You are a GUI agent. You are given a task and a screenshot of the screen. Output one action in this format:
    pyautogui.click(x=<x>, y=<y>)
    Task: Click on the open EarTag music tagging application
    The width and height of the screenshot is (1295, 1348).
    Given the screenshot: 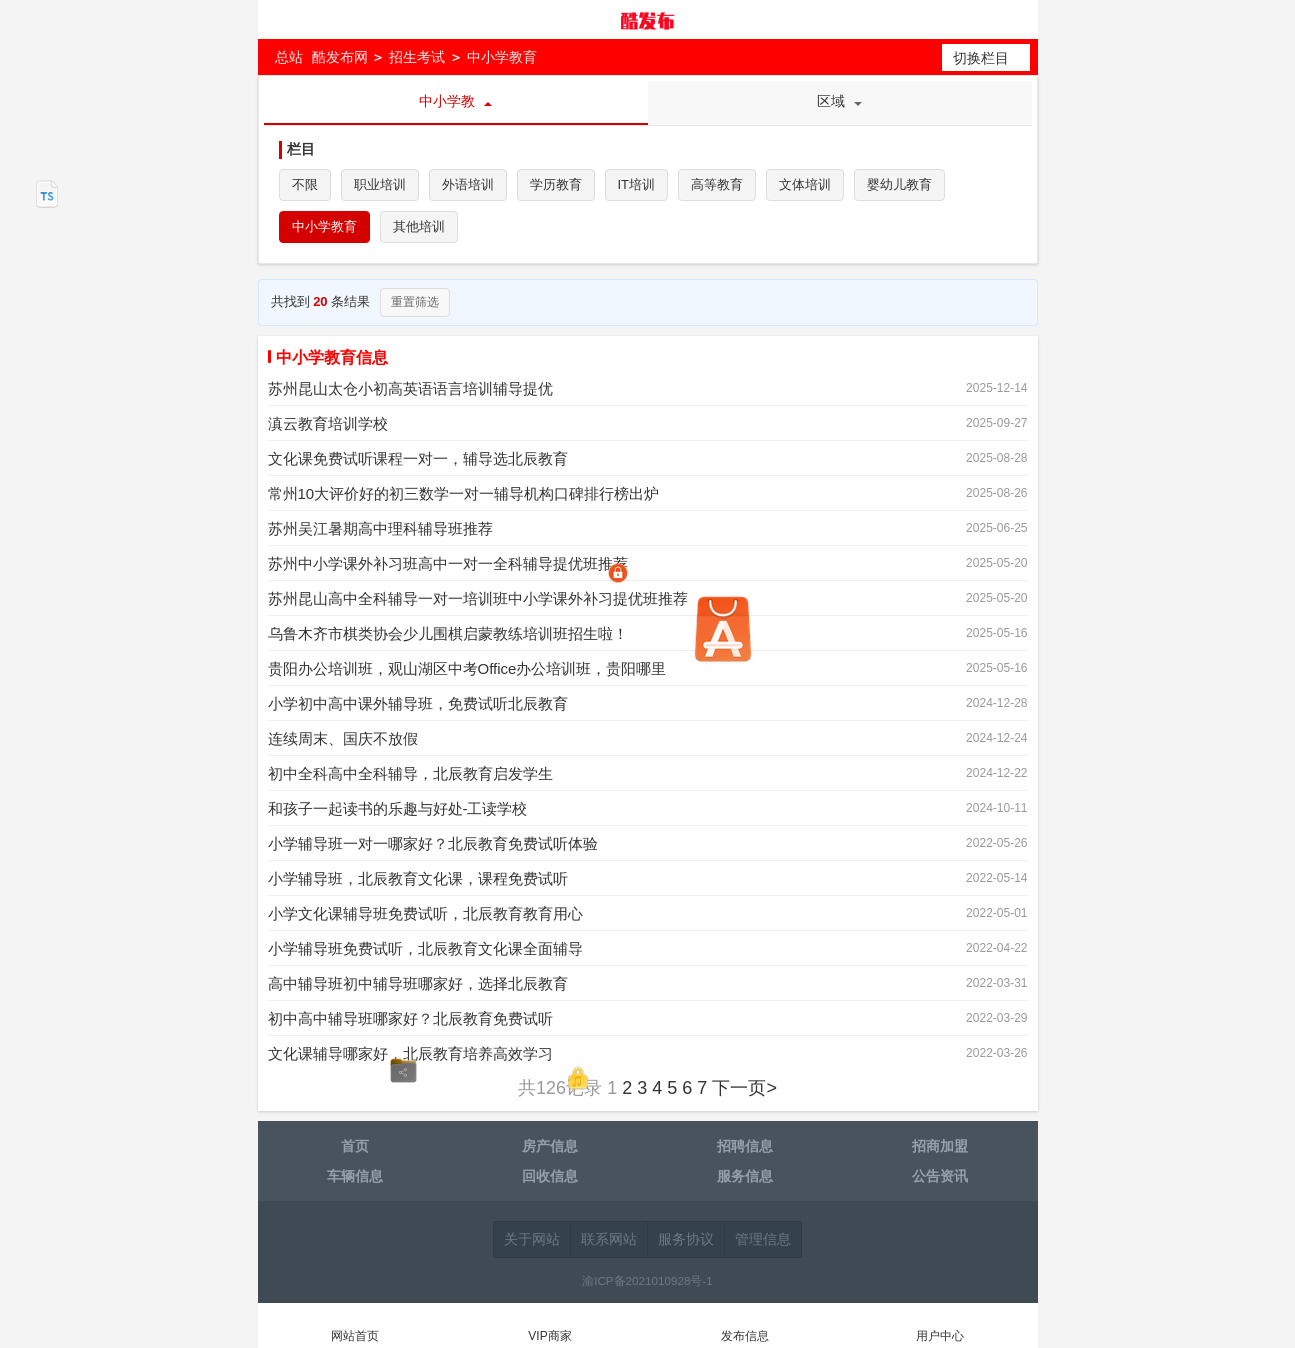 What is the action you would take?
    pyautogui.click(x=578, y=1078)
    